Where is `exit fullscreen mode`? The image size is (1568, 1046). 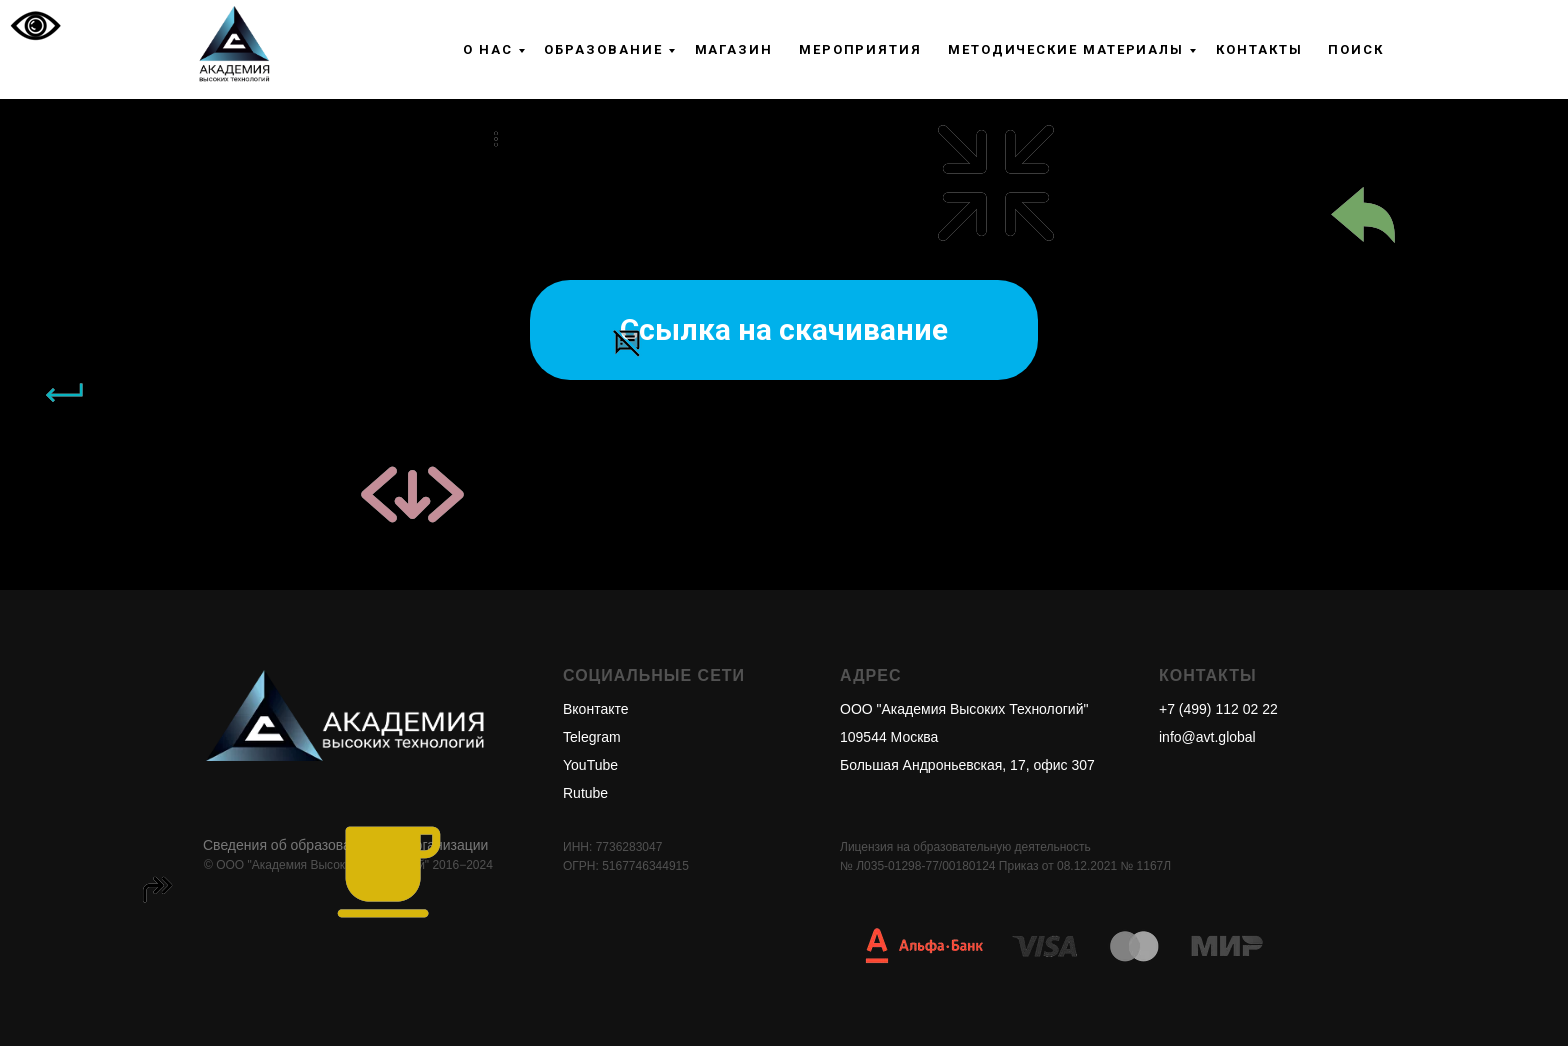 exit fullscreen mode is located at coordinates (996, 183).